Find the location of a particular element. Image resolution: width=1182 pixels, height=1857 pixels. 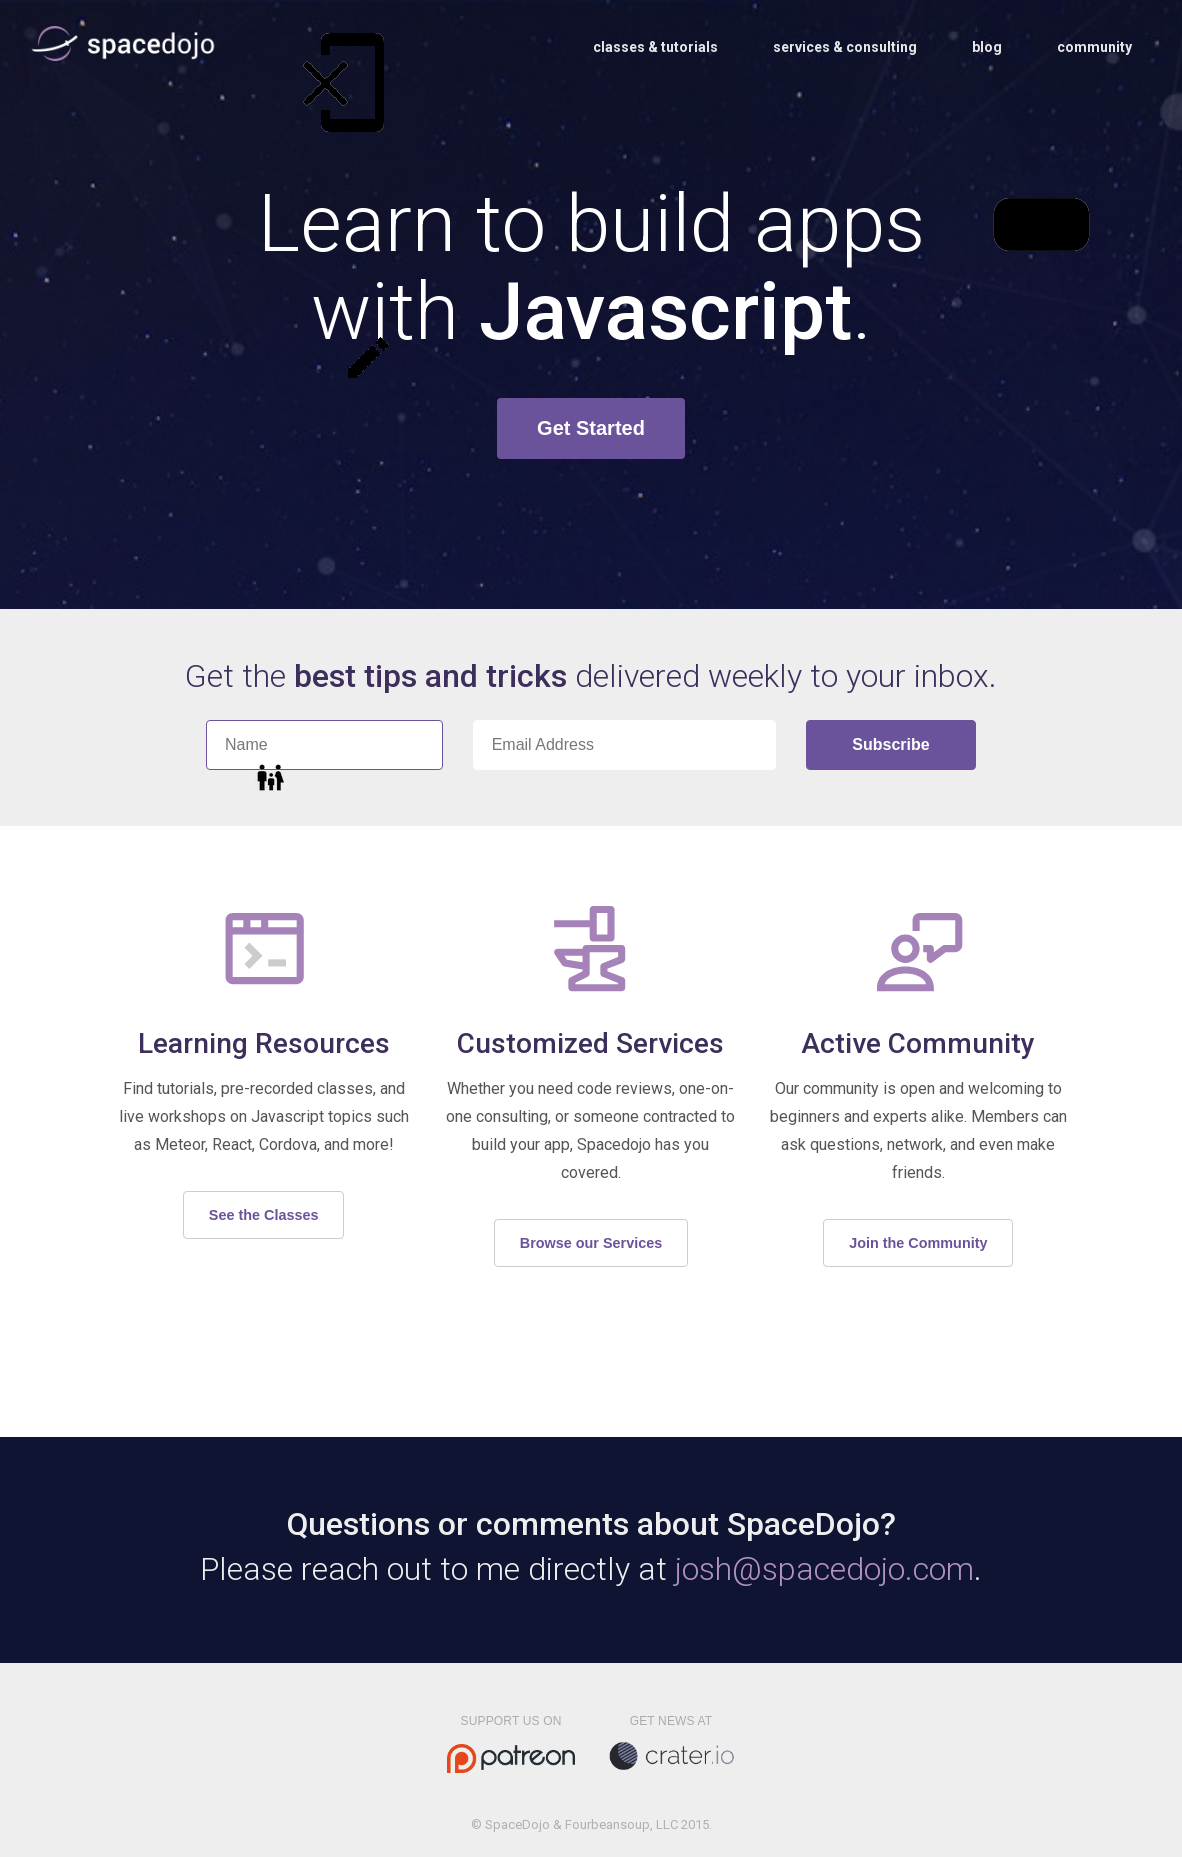

disconnect or unlink a mobile device is located at coordinates (343, 82).